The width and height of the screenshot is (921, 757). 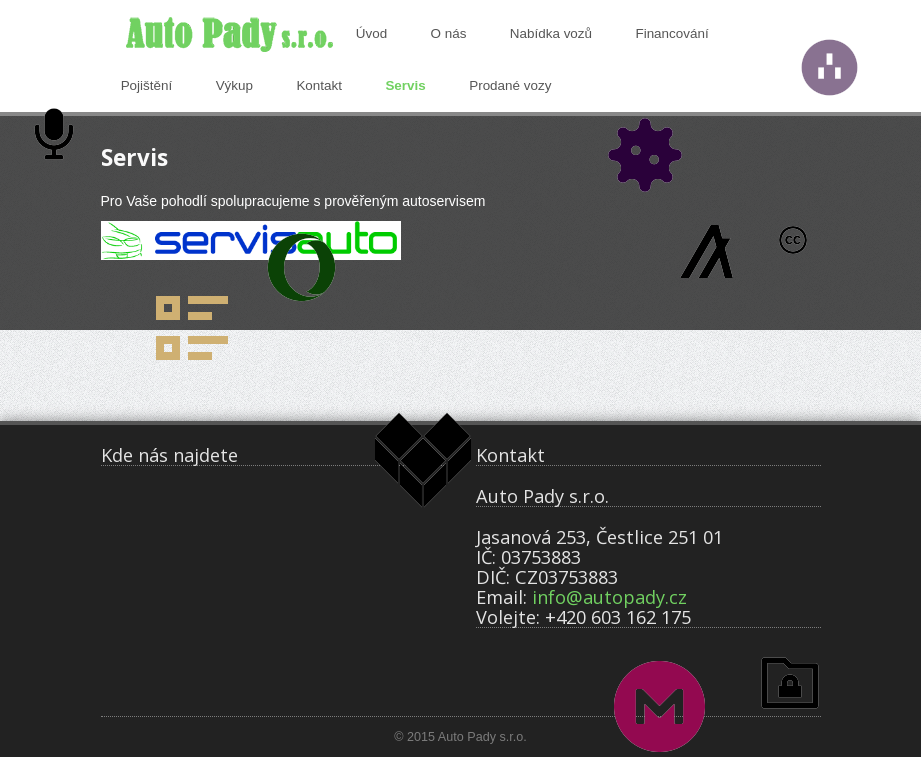 What do you see at coordinates (423, 460) in the screenshot?
I see `bazel build system logo` at bounding box center [423, 460].